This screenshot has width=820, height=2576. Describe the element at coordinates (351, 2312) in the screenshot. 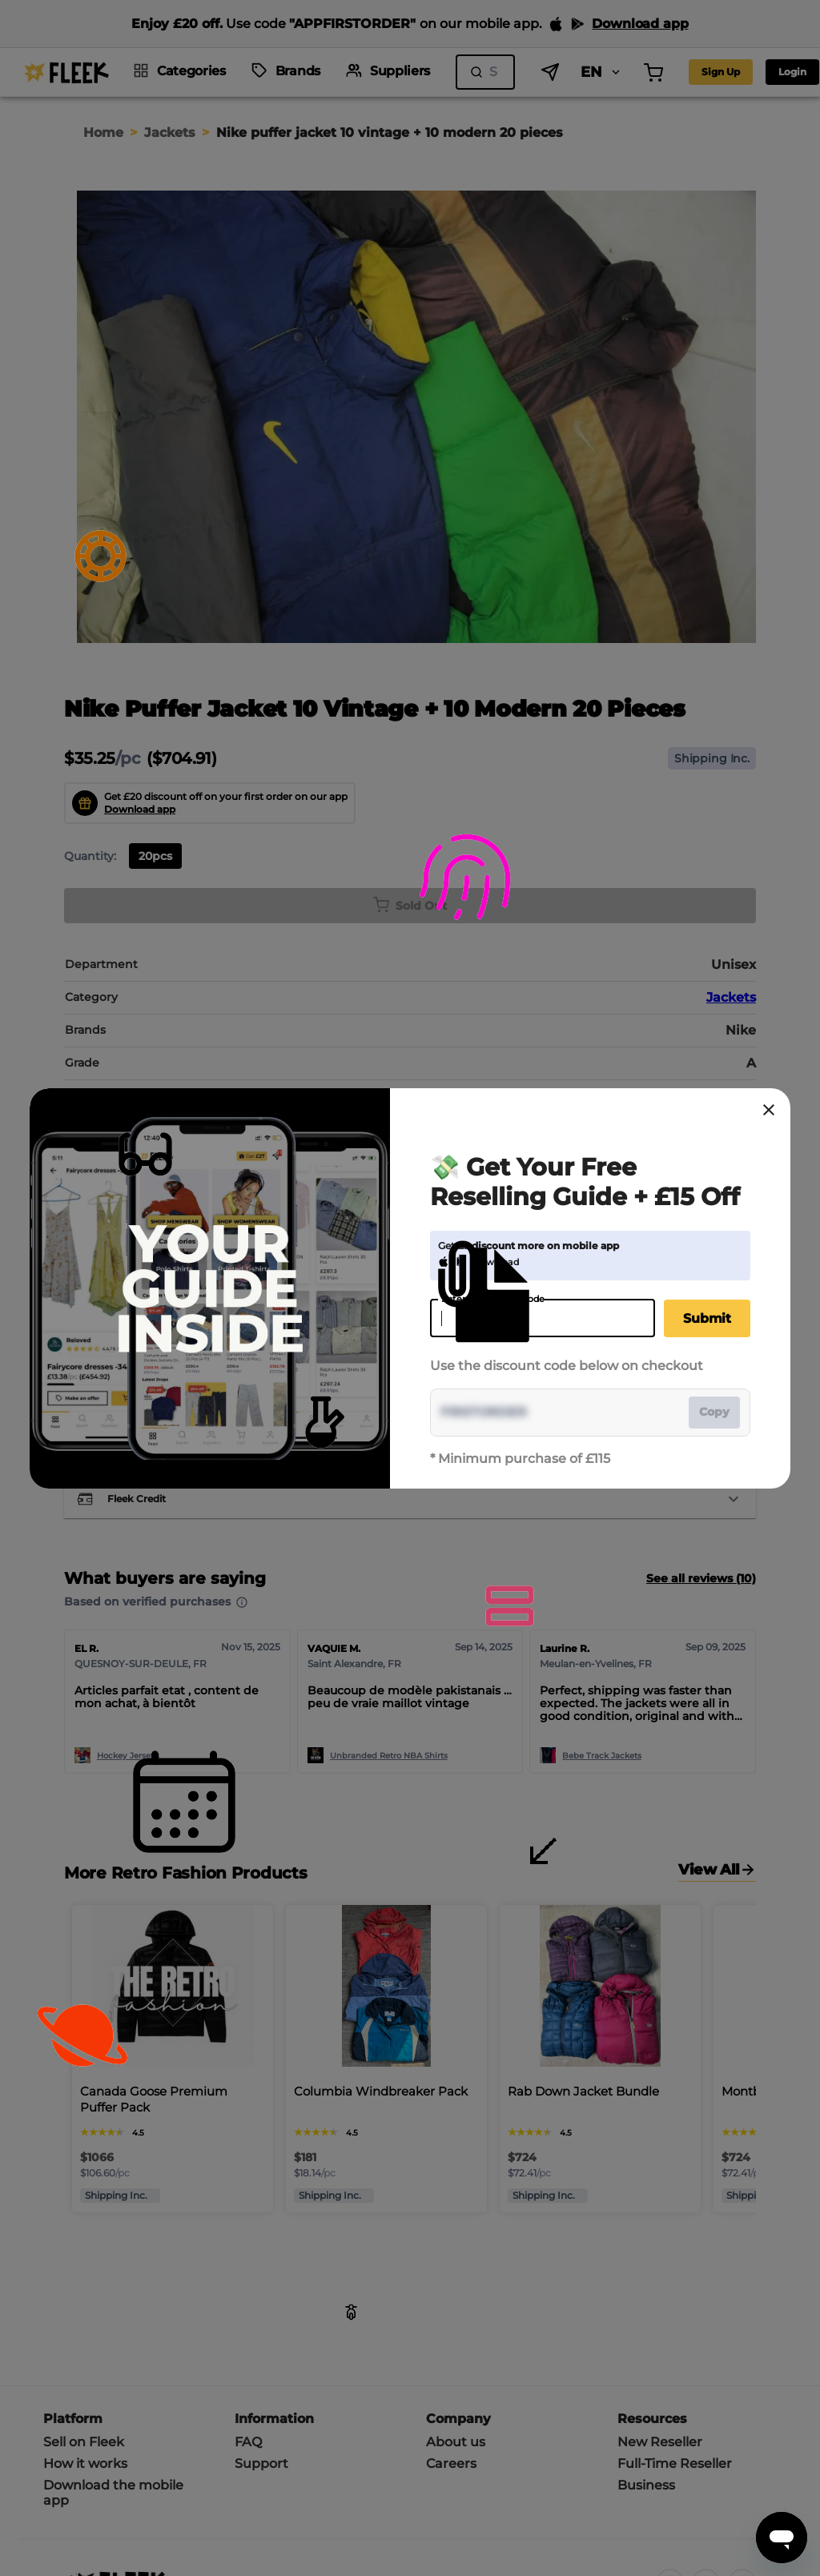

I see `select moped or scooter as transportation mode` at that location.